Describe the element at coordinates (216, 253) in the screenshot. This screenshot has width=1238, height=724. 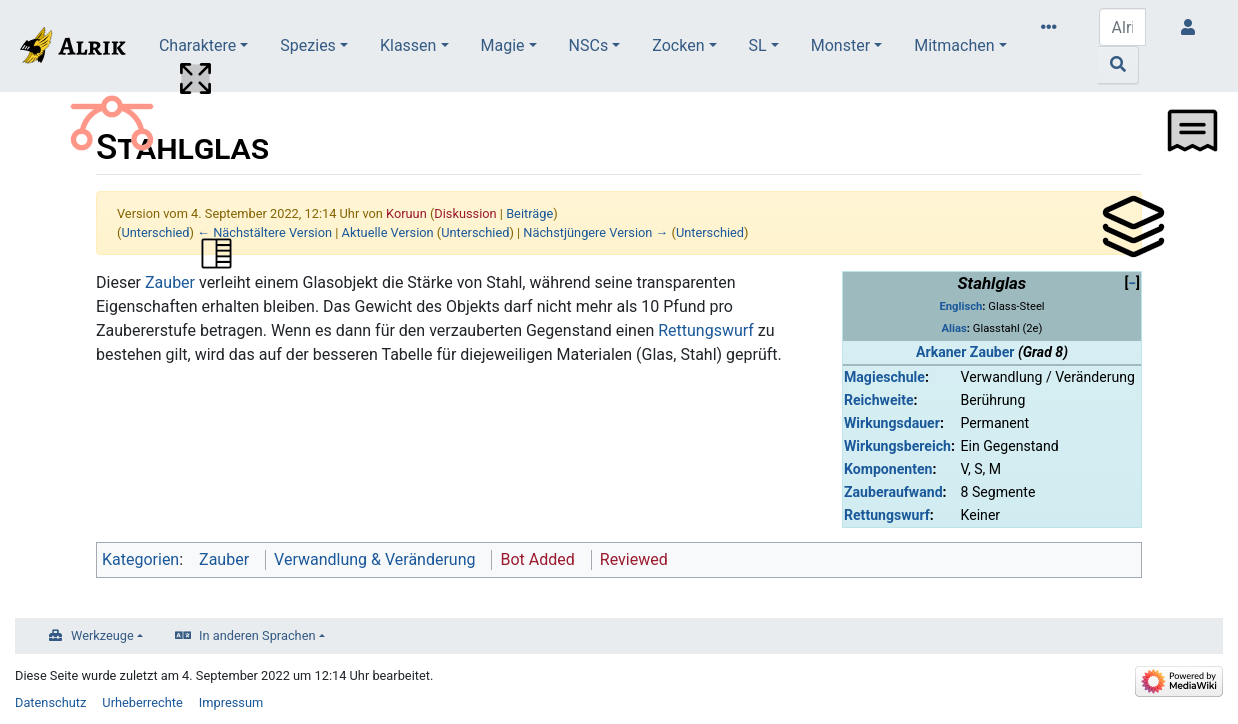
I see `toggle half-screen or split view mode` at that location.